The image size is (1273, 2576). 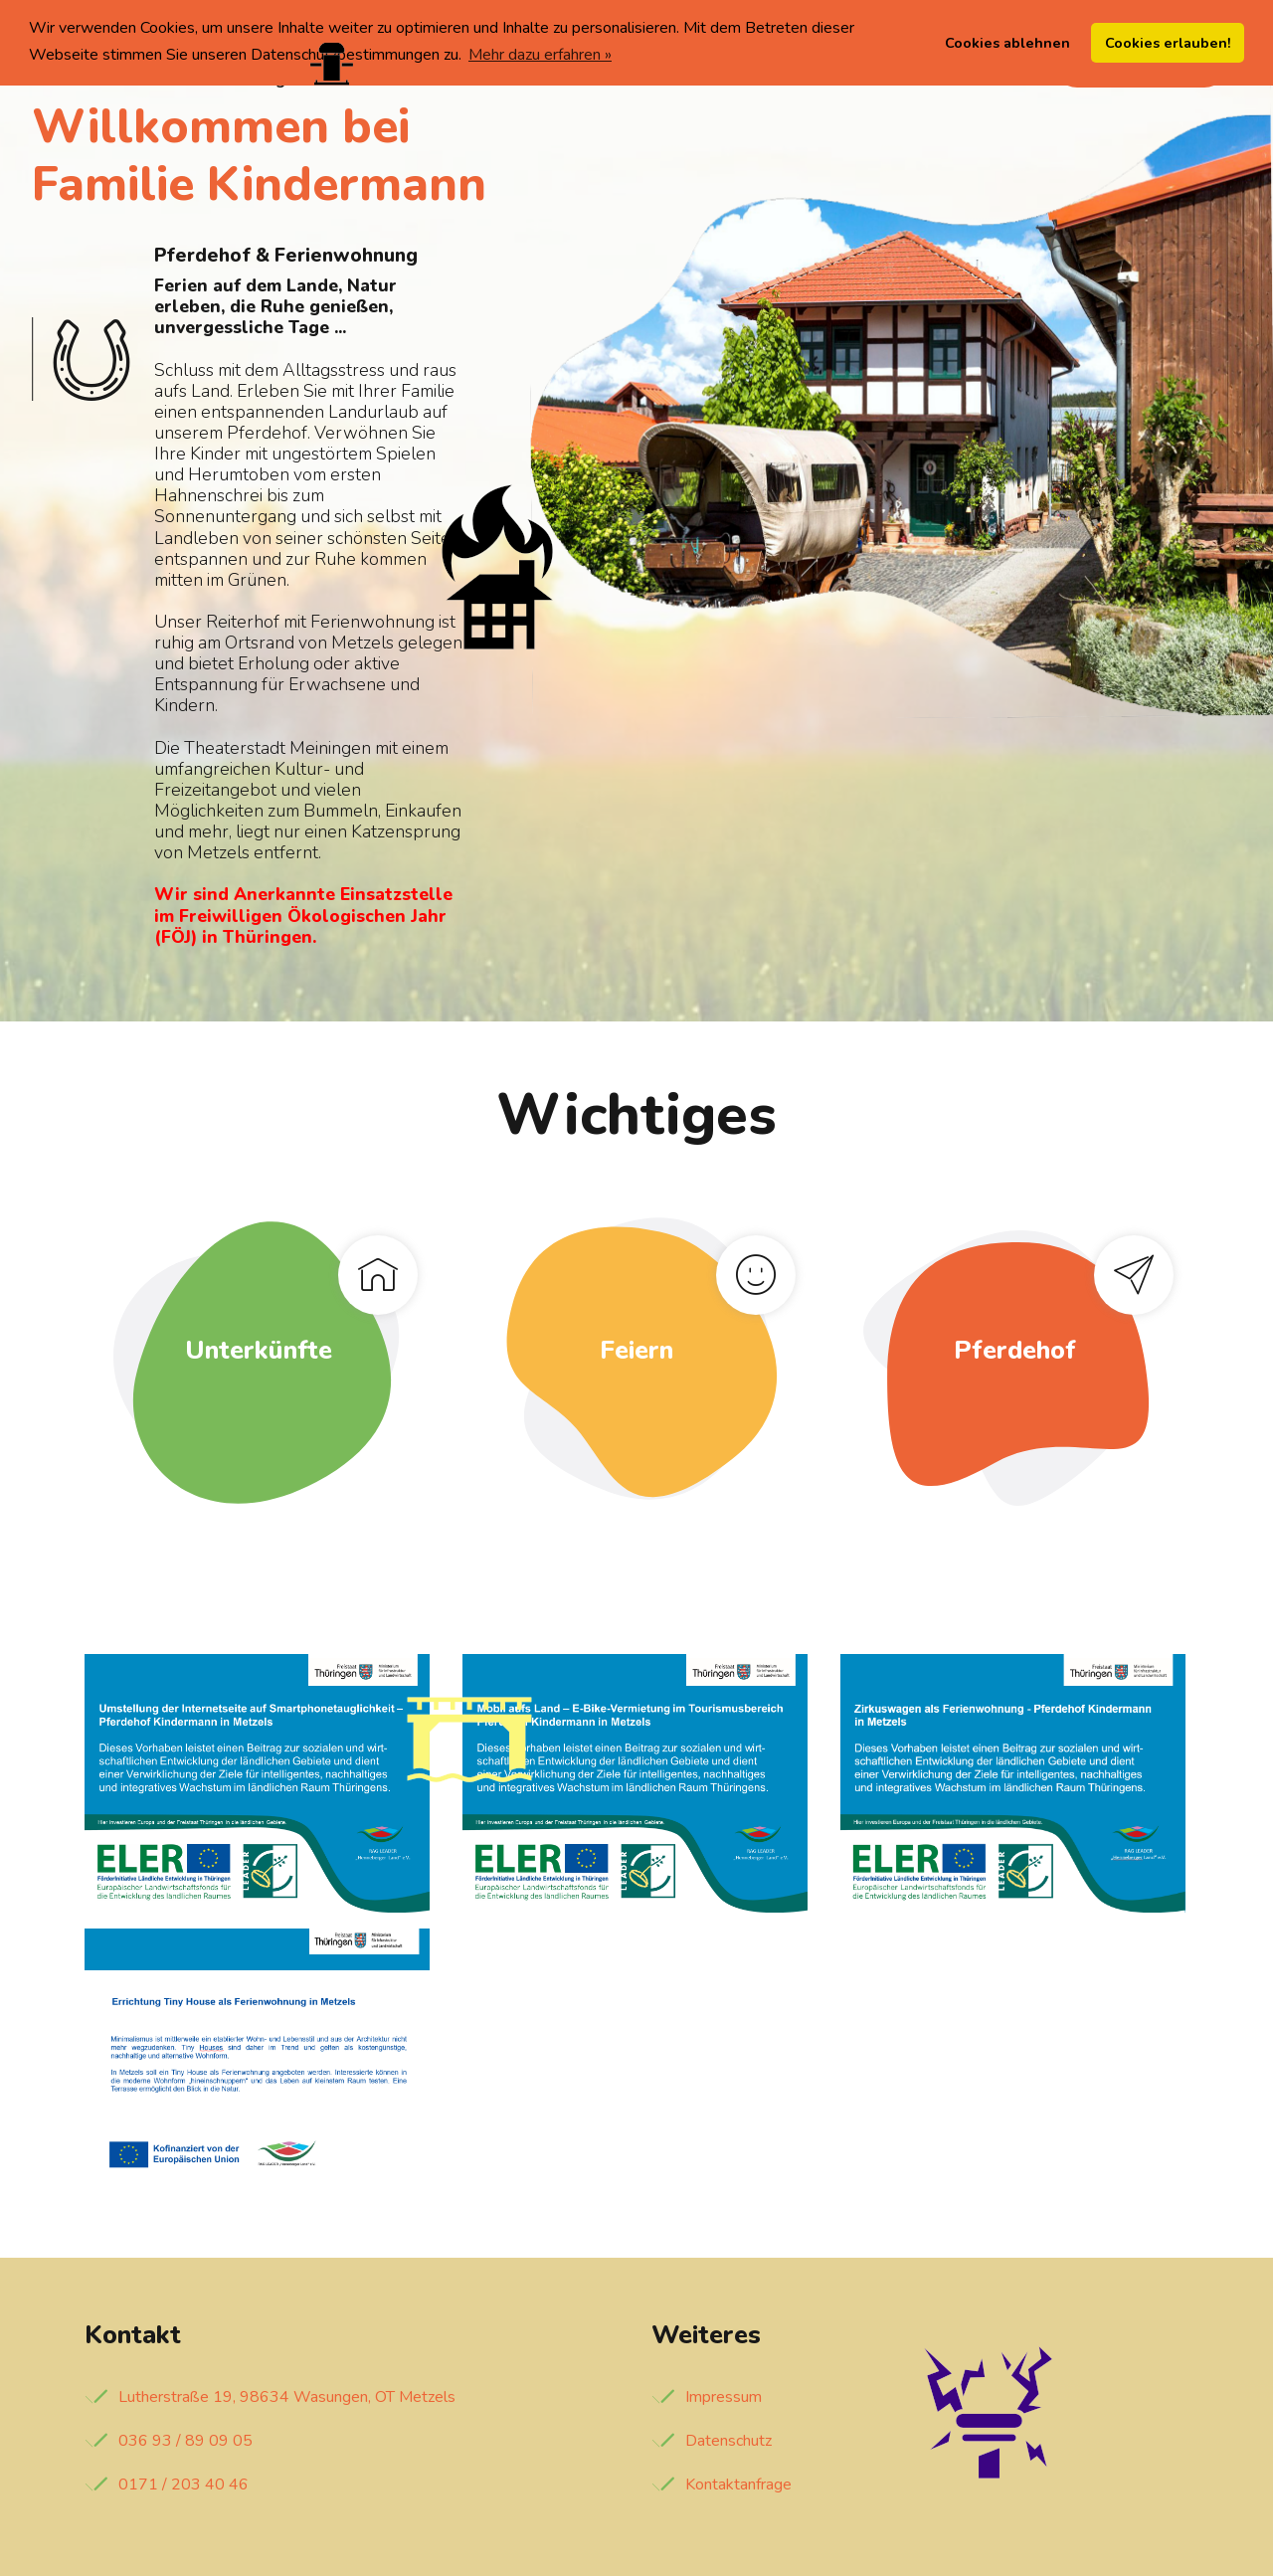 What do you see at coordinates (499, 568) in the screenshot?
I see `indicates a fire hazard or emergency alert` at bounding box center [499, 568].